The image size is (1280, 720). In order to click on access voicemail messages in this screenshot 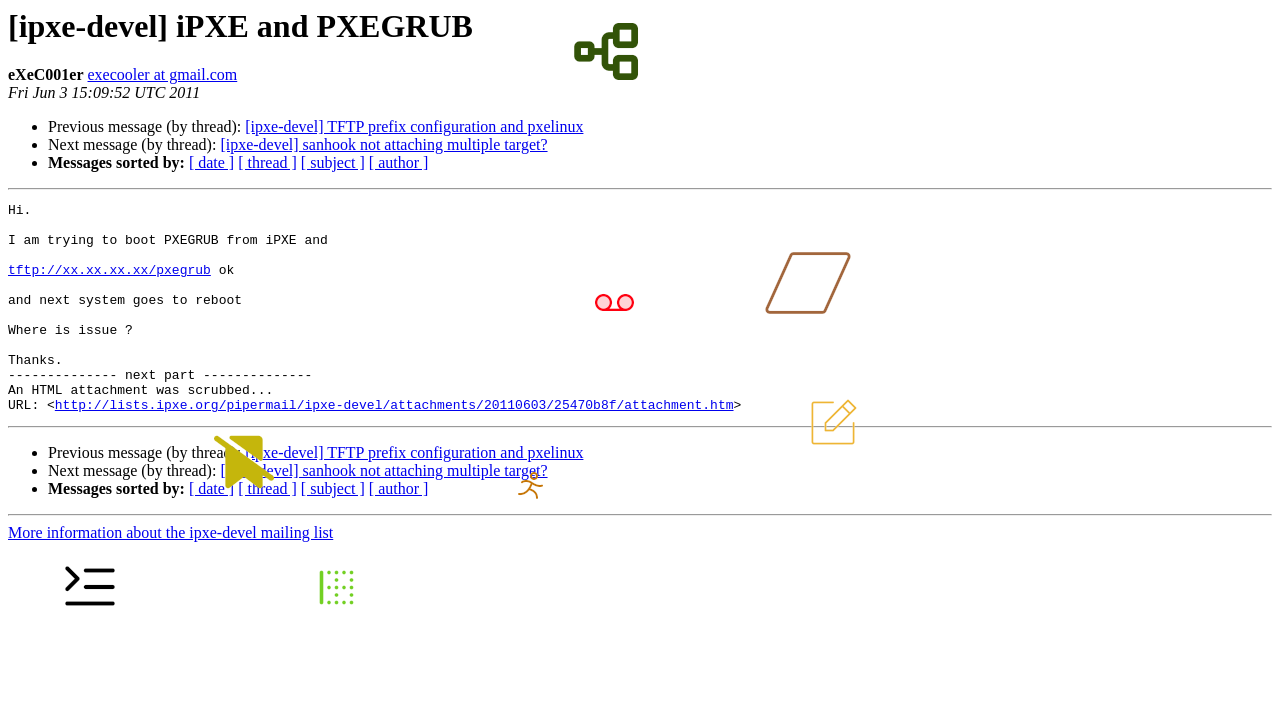, I will do `click(614, 302)`.